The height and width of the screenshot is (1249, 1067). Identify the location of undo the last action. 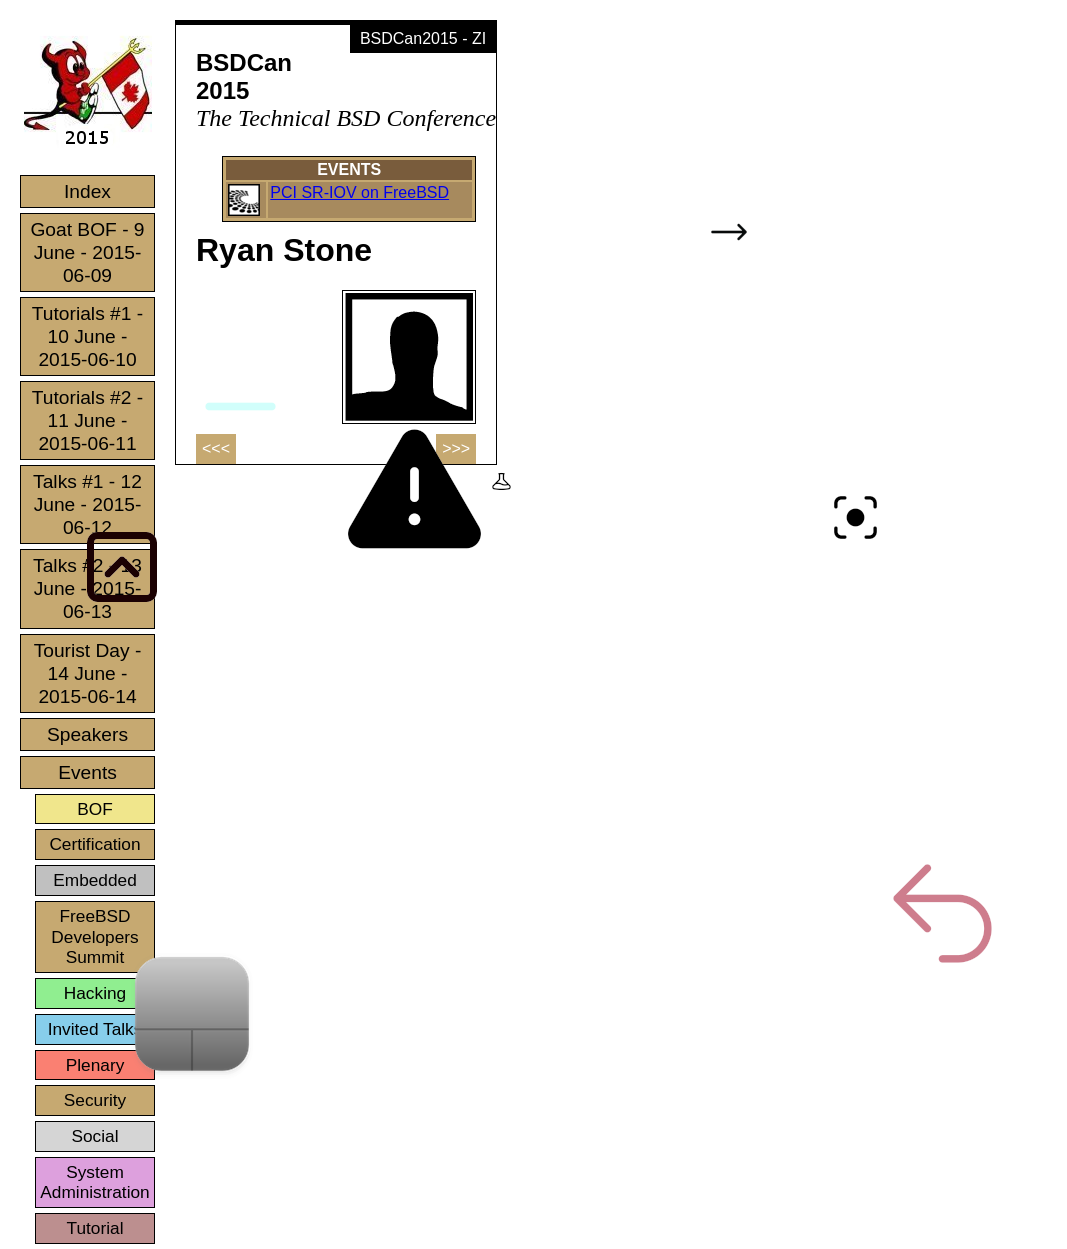
(942, 913).